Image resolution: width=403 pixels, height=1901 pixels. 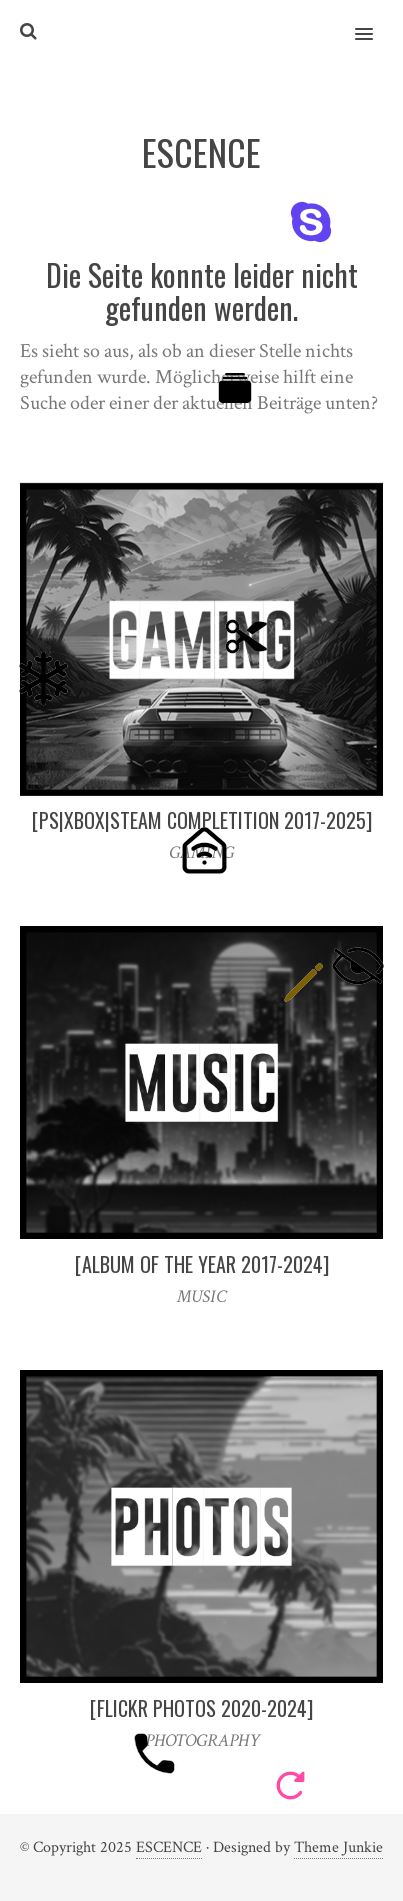 I want to click on access smart home settings, so click(x=204, y=851).